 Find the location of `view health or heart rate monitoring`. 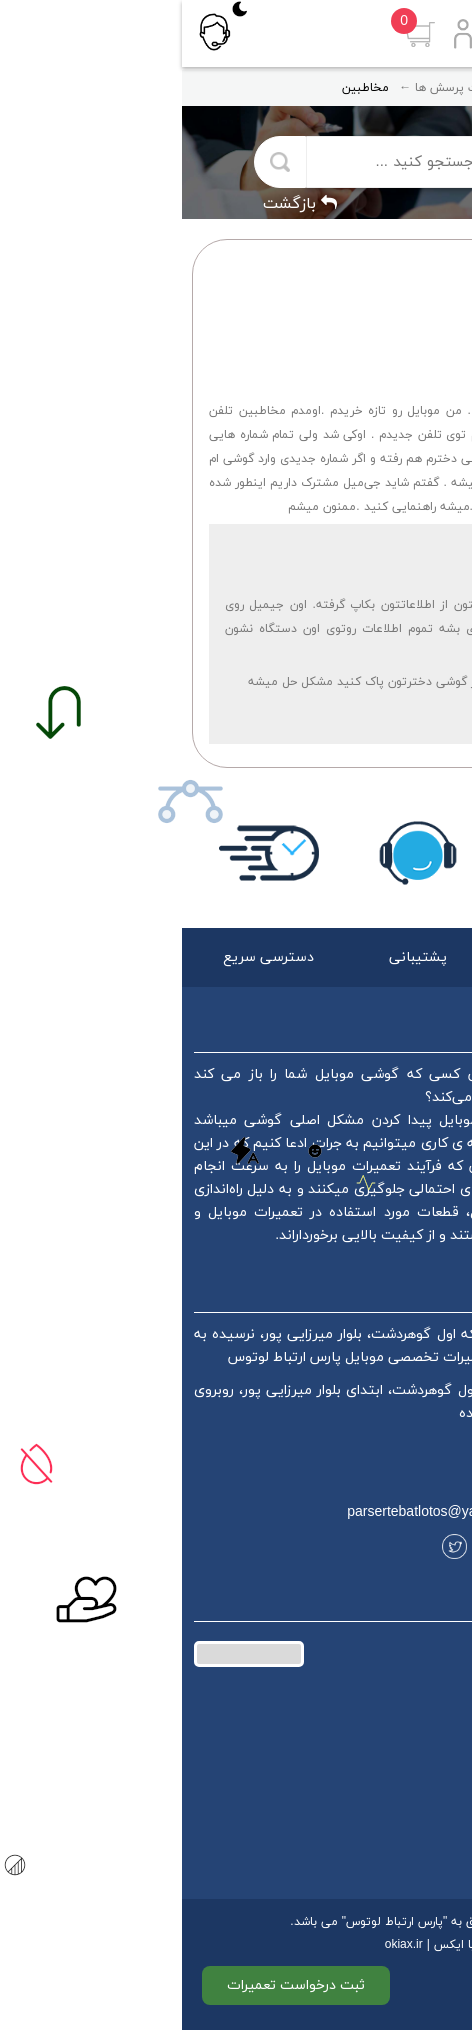

view health or heart rate monitoring is located at coordinates (366, 1183).